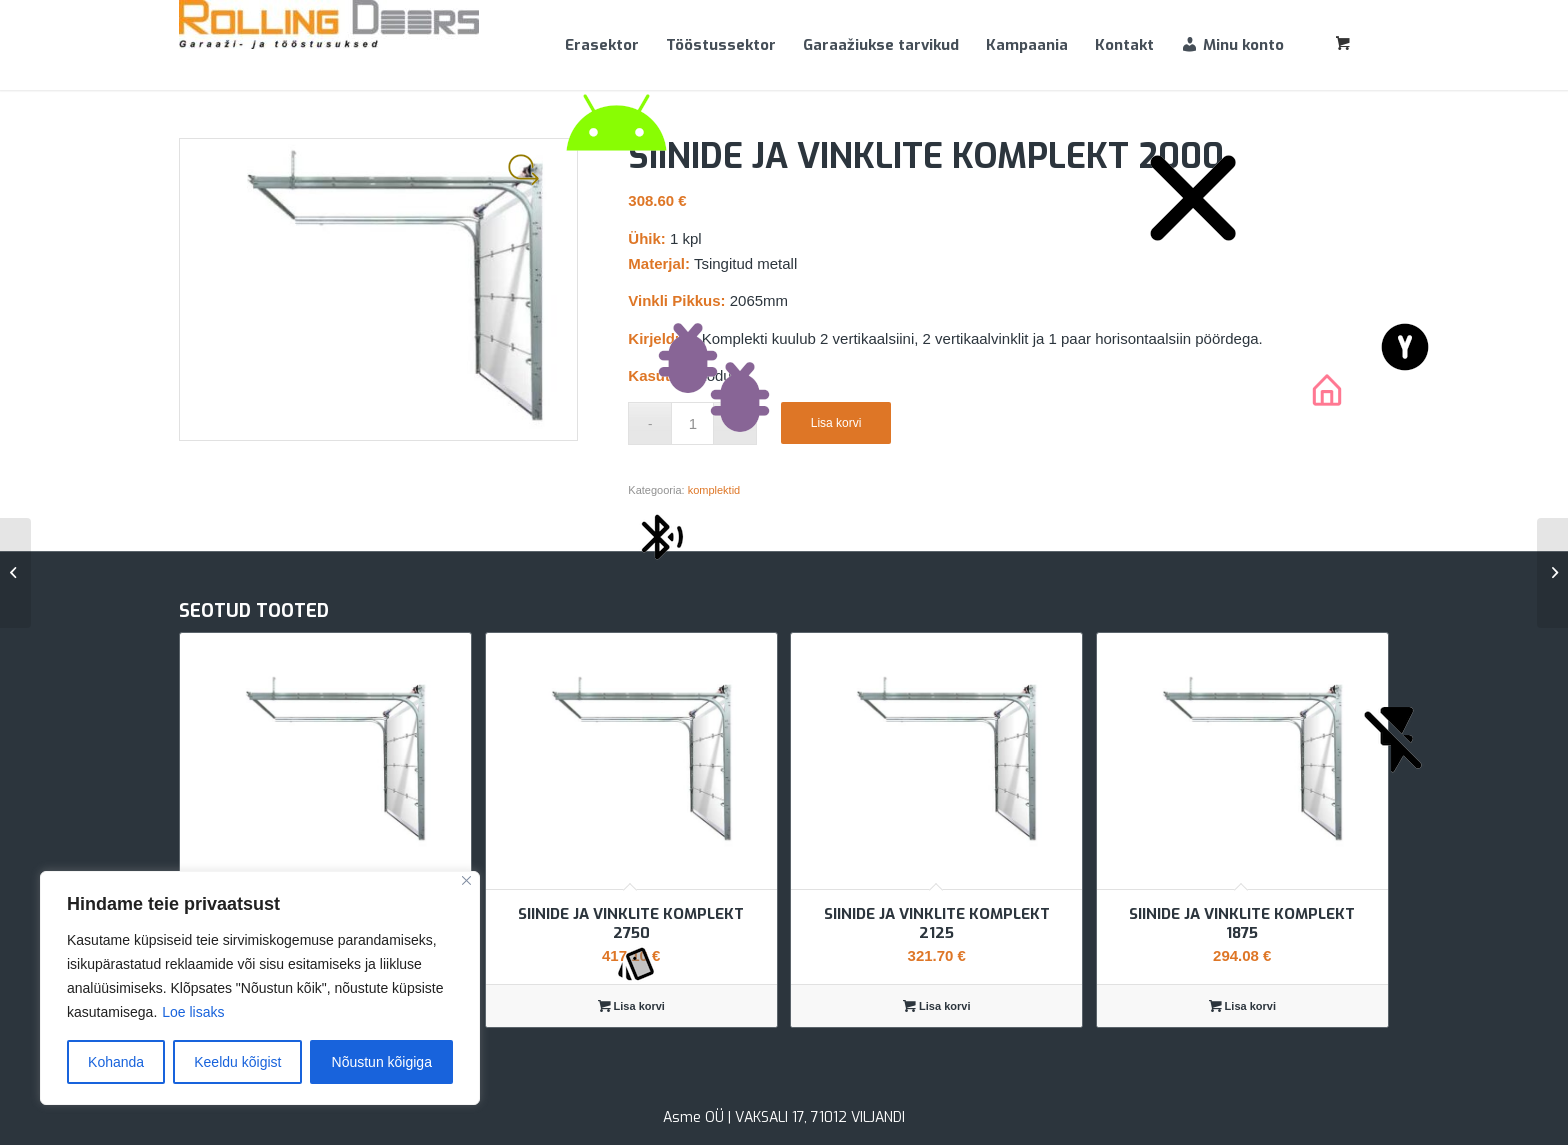 The height and width of the screenshot is (1145, 1568). Describe the element at coordinates (523, 169) in the screenshot. I see `view iteration or sprint cycles` at that location.